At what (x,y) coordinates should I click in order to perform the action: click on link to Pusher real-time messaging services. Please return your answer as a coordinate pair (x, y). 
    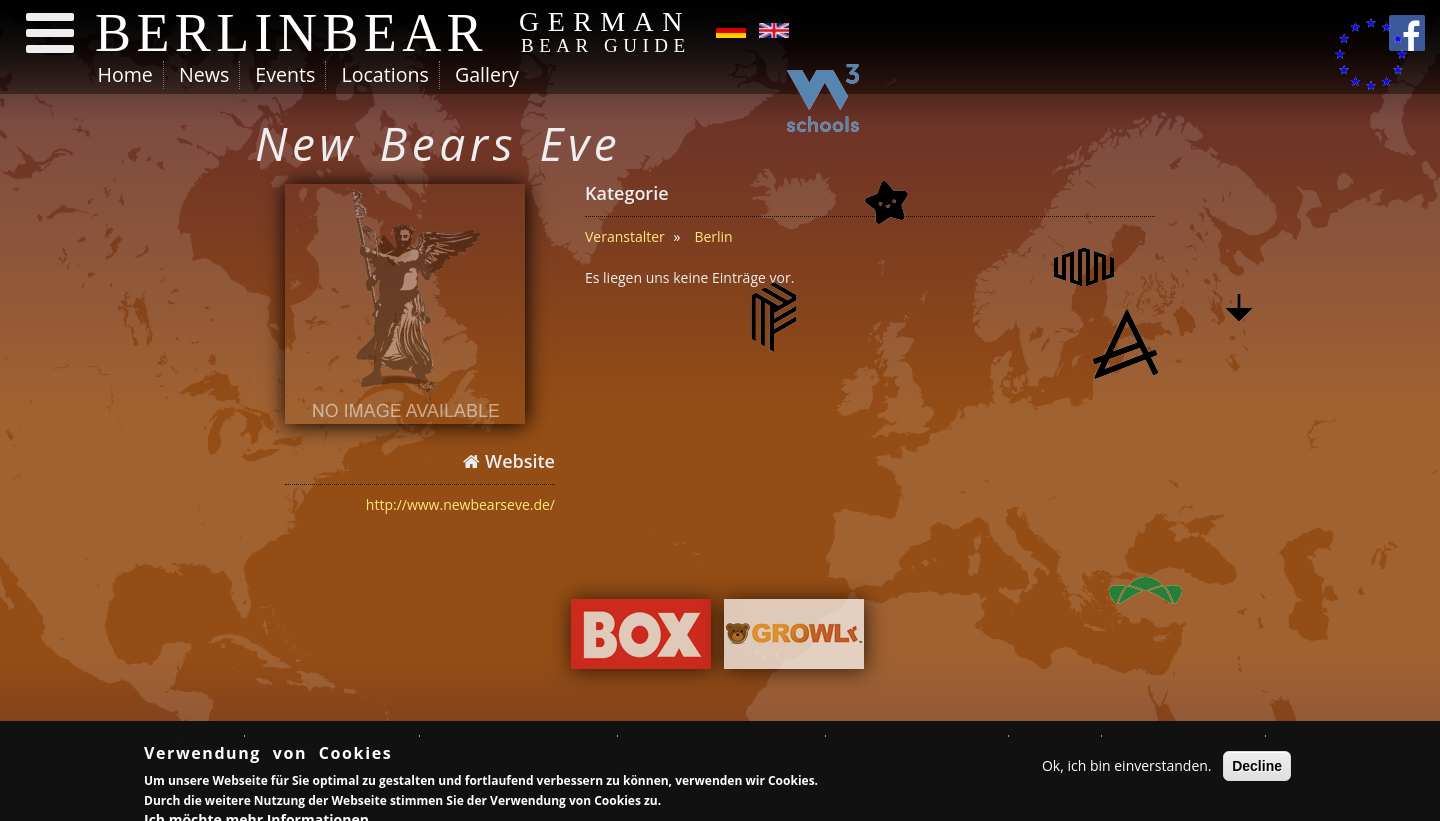
    Looking at the image, I should click on (774, 317).